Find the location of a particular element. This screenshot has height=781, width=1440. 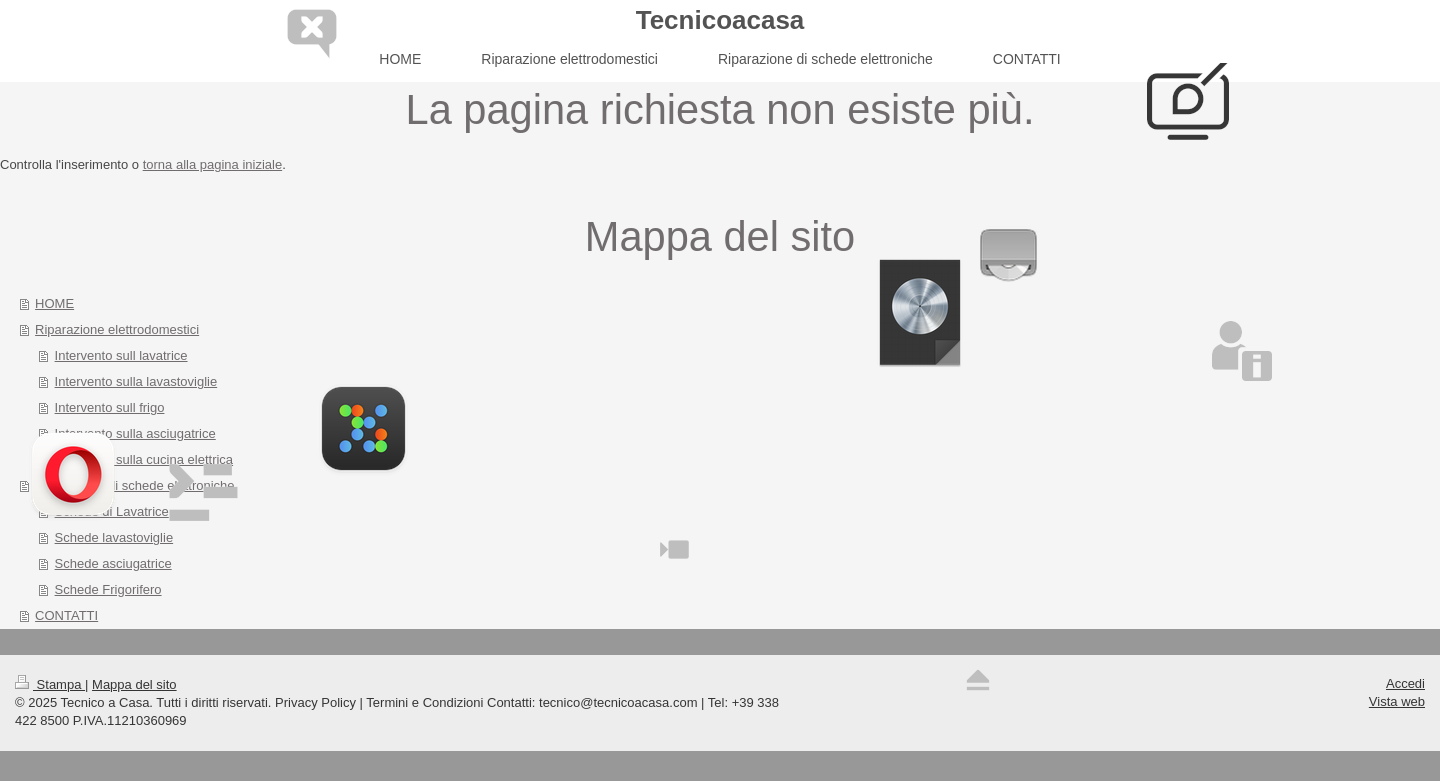

decrease text indentation (right-to-left layout) is located at coordinates (203, 492).